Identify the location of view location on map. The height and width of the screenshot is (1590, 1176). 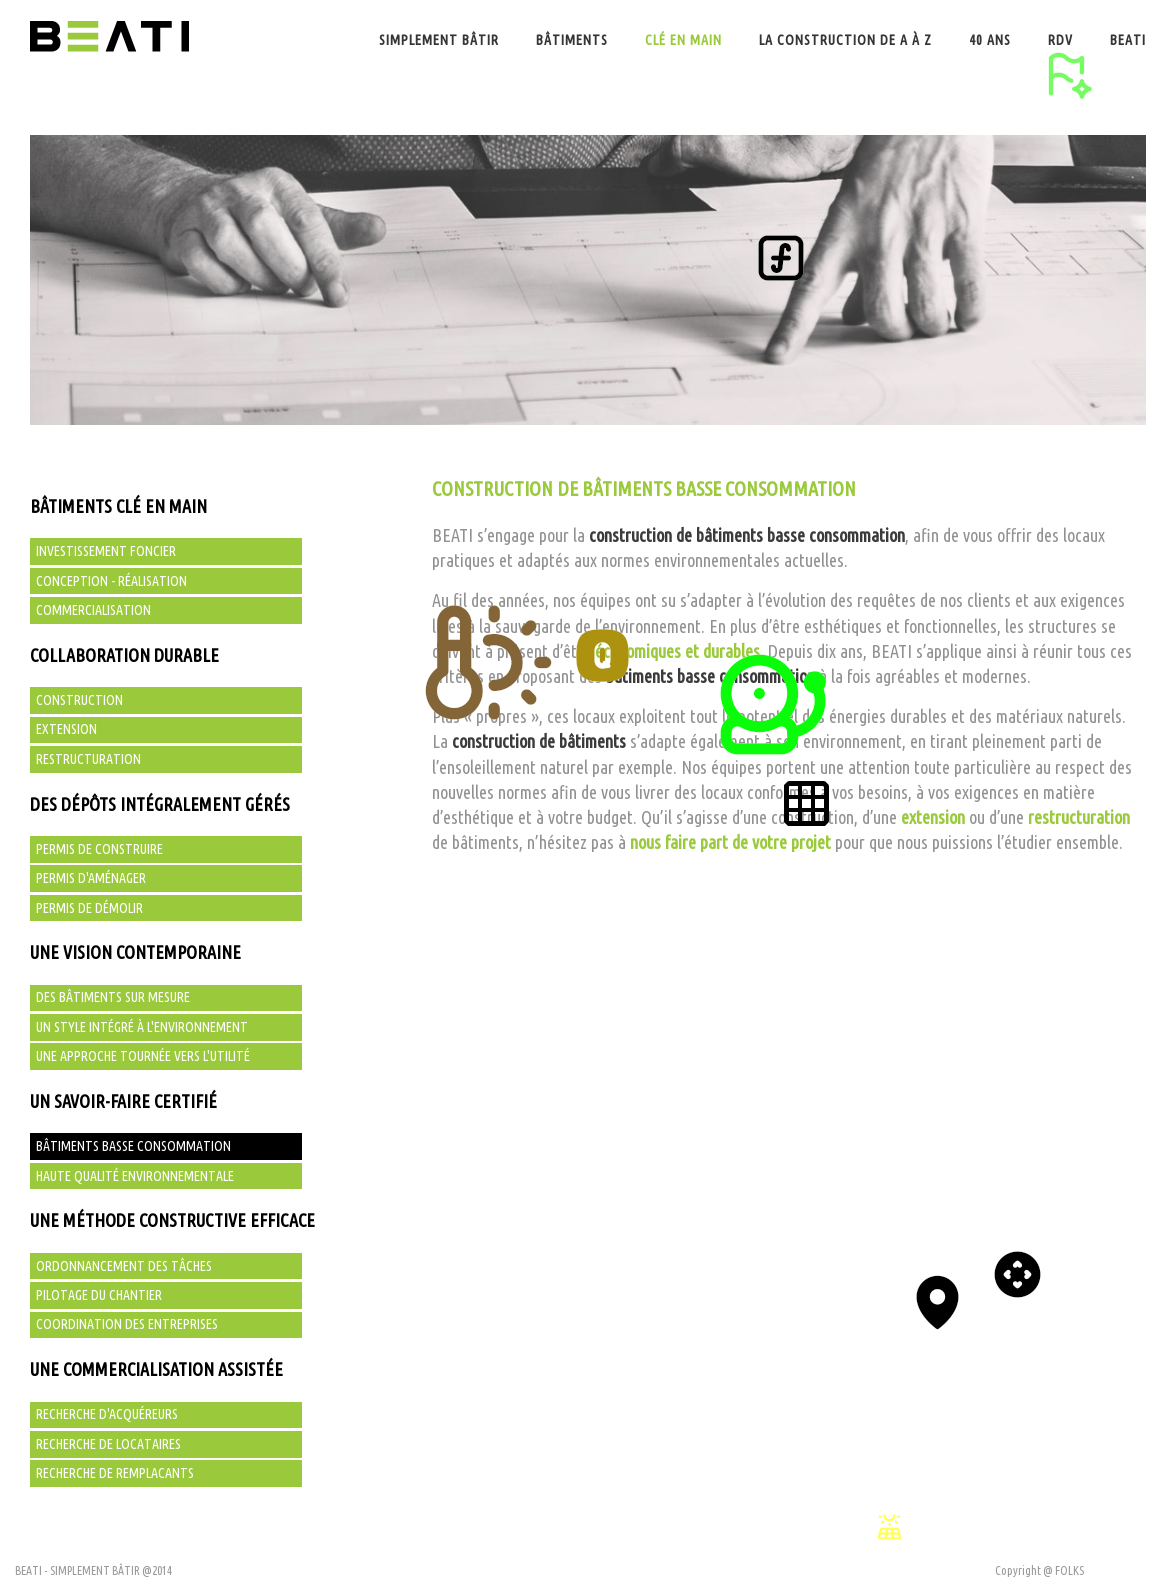
(937, 1302).